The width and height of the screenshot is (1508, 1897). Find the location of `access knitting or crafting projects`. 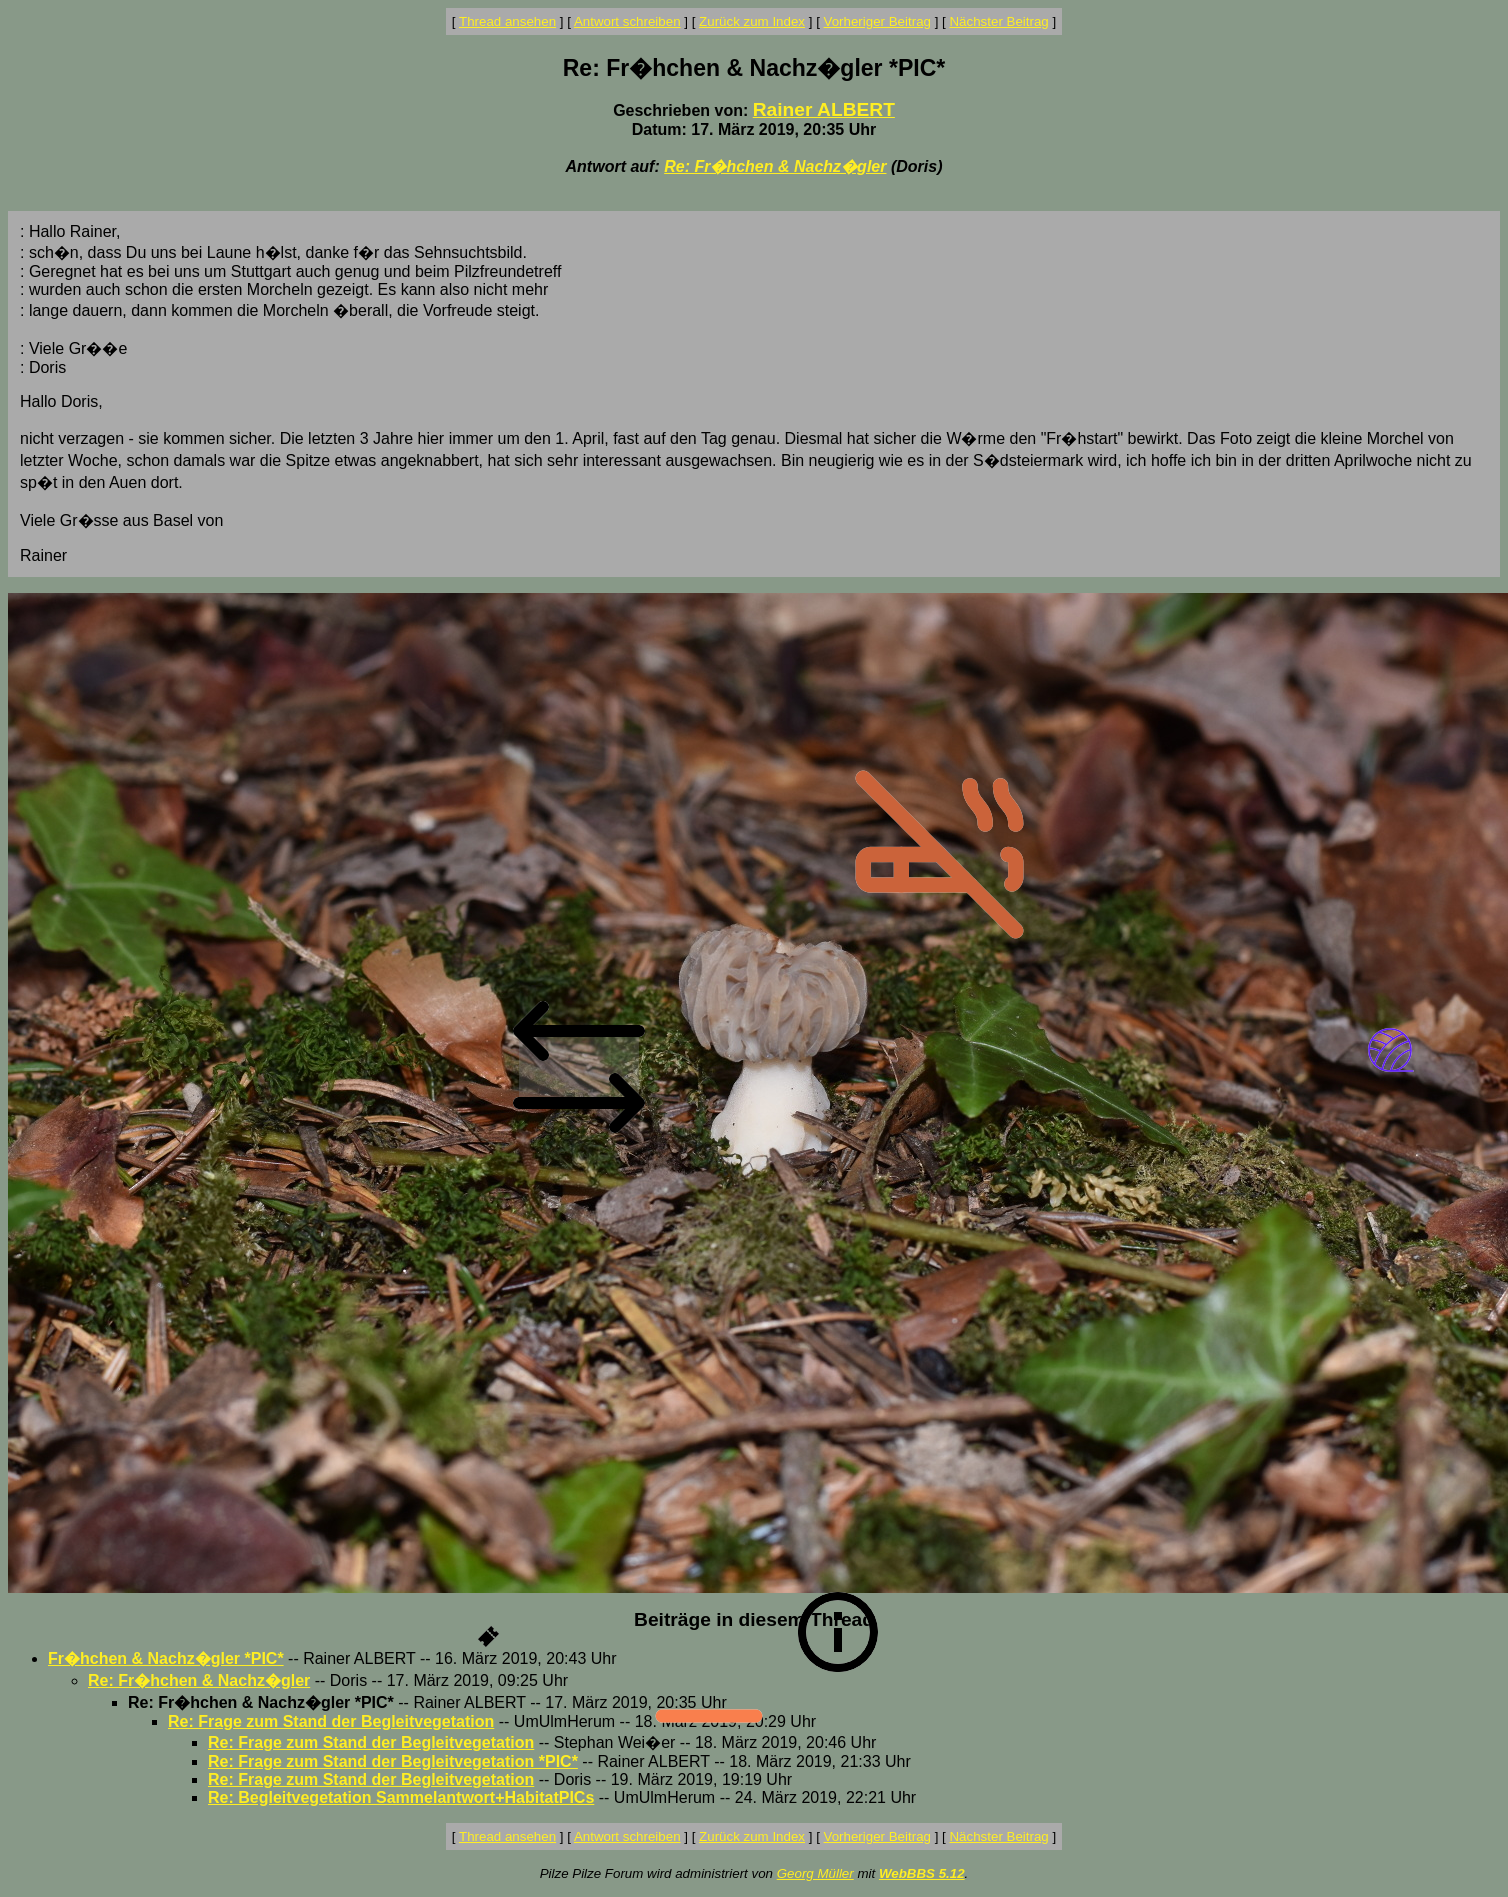

access knitting or crafting projects is located at coordinates (1390, 1050).